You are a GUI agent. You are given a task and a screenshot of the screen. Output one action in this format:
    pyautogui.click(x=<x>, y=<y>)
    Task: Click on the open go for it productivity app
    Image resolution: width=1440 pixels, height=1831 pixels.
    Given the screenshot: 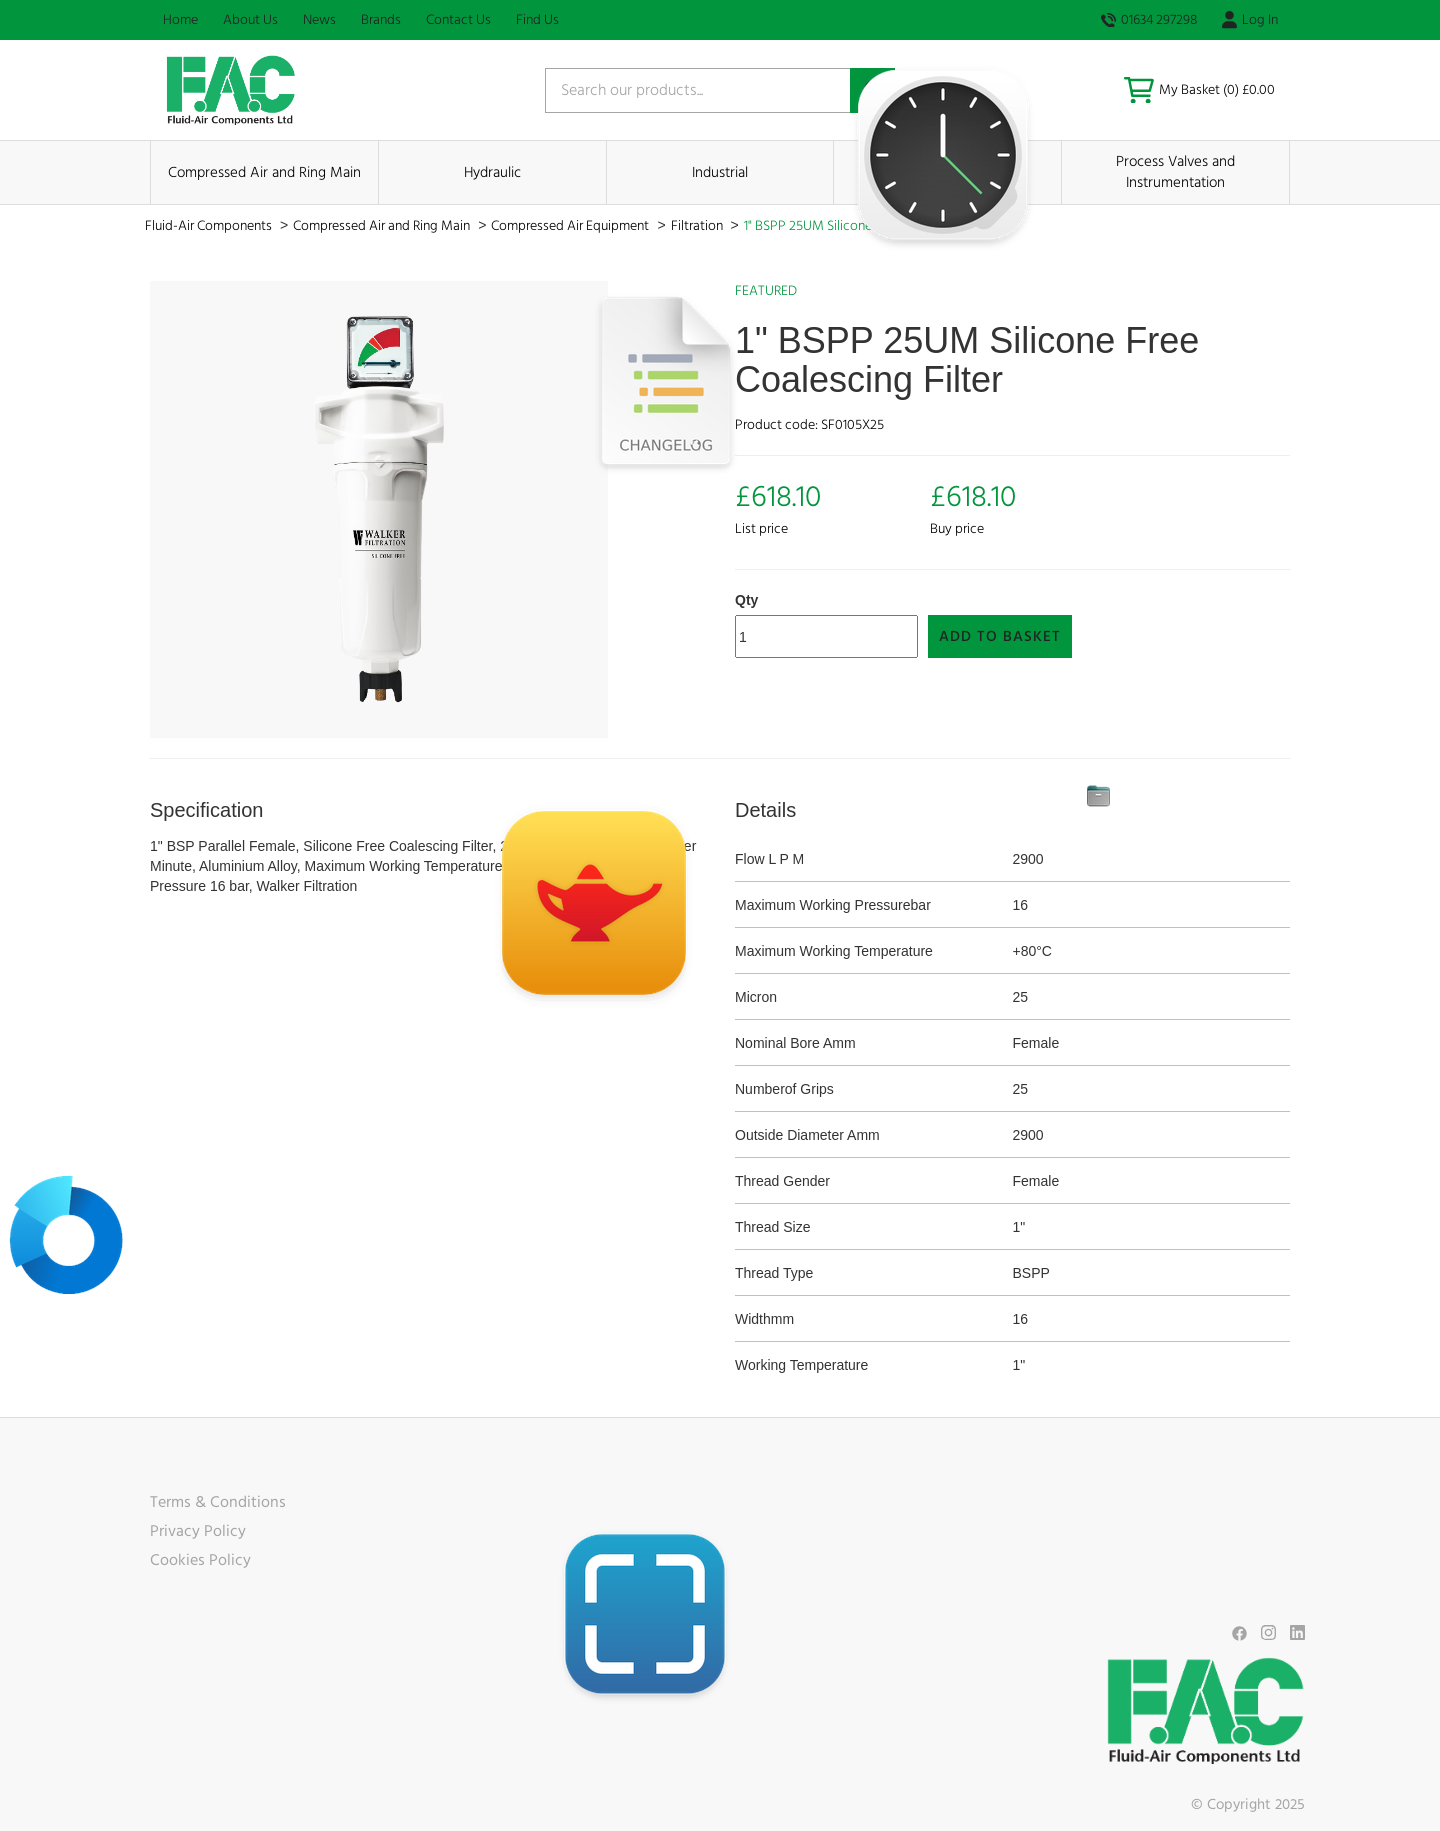 What is the action you would take?
    pyautogui.click(x=943, y=155)
    